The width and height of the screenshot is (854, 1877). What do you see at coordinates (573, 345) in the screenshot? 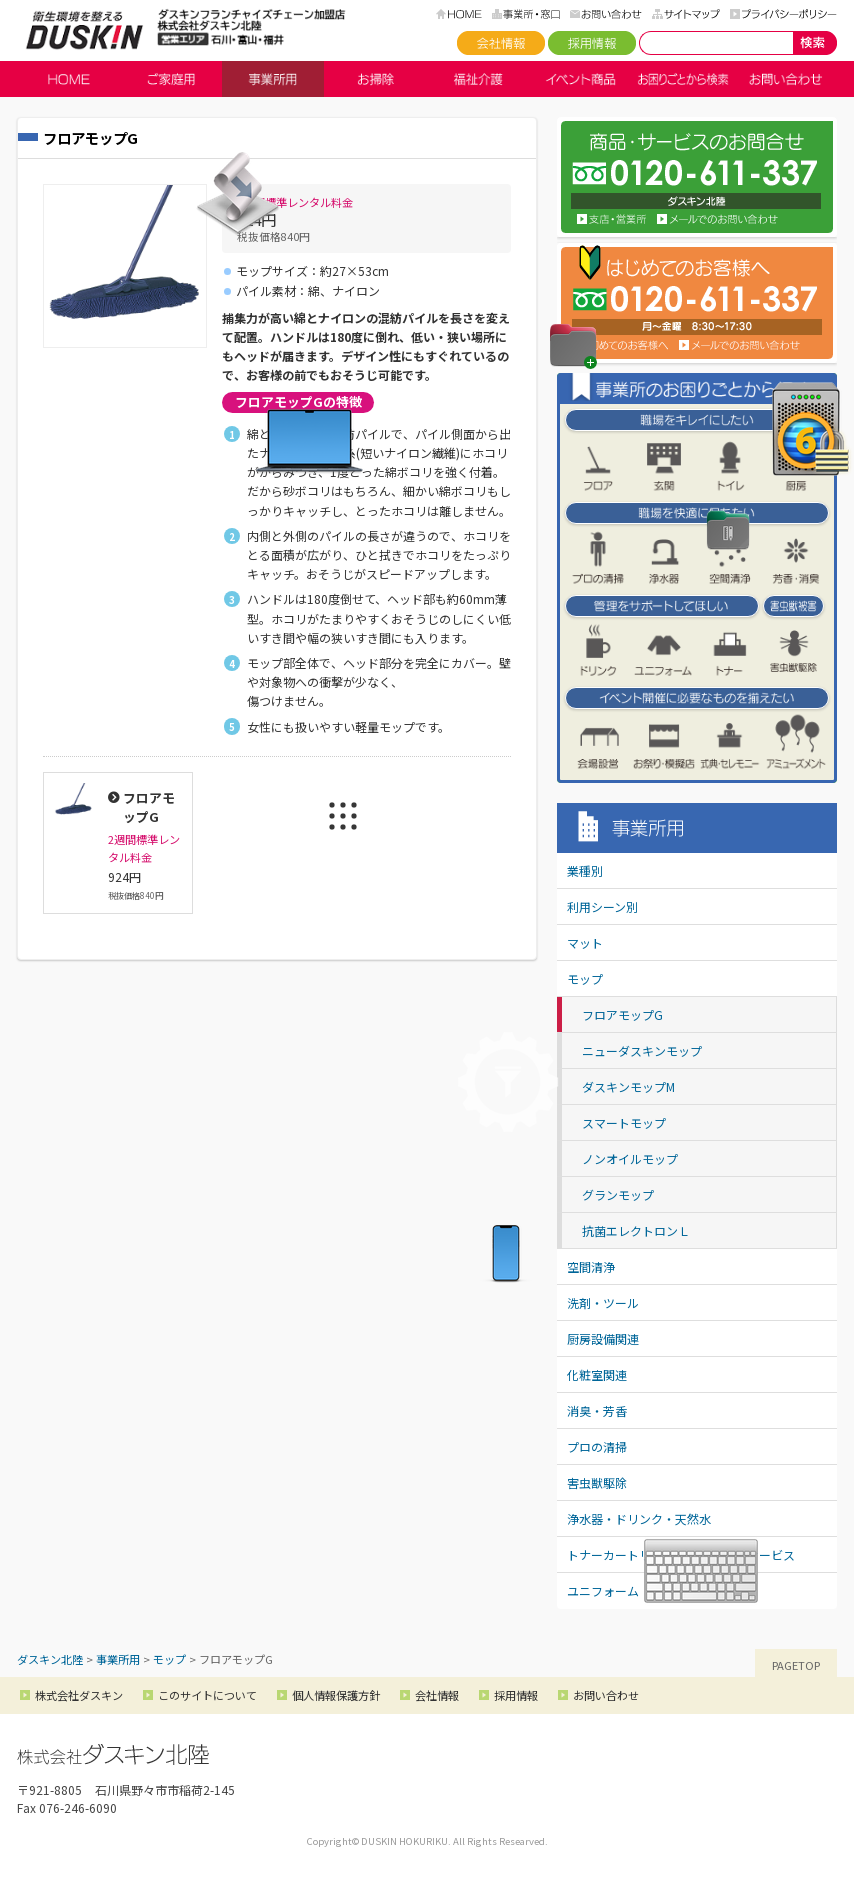
I see `create a new folder` at bounding box center [573, 345].